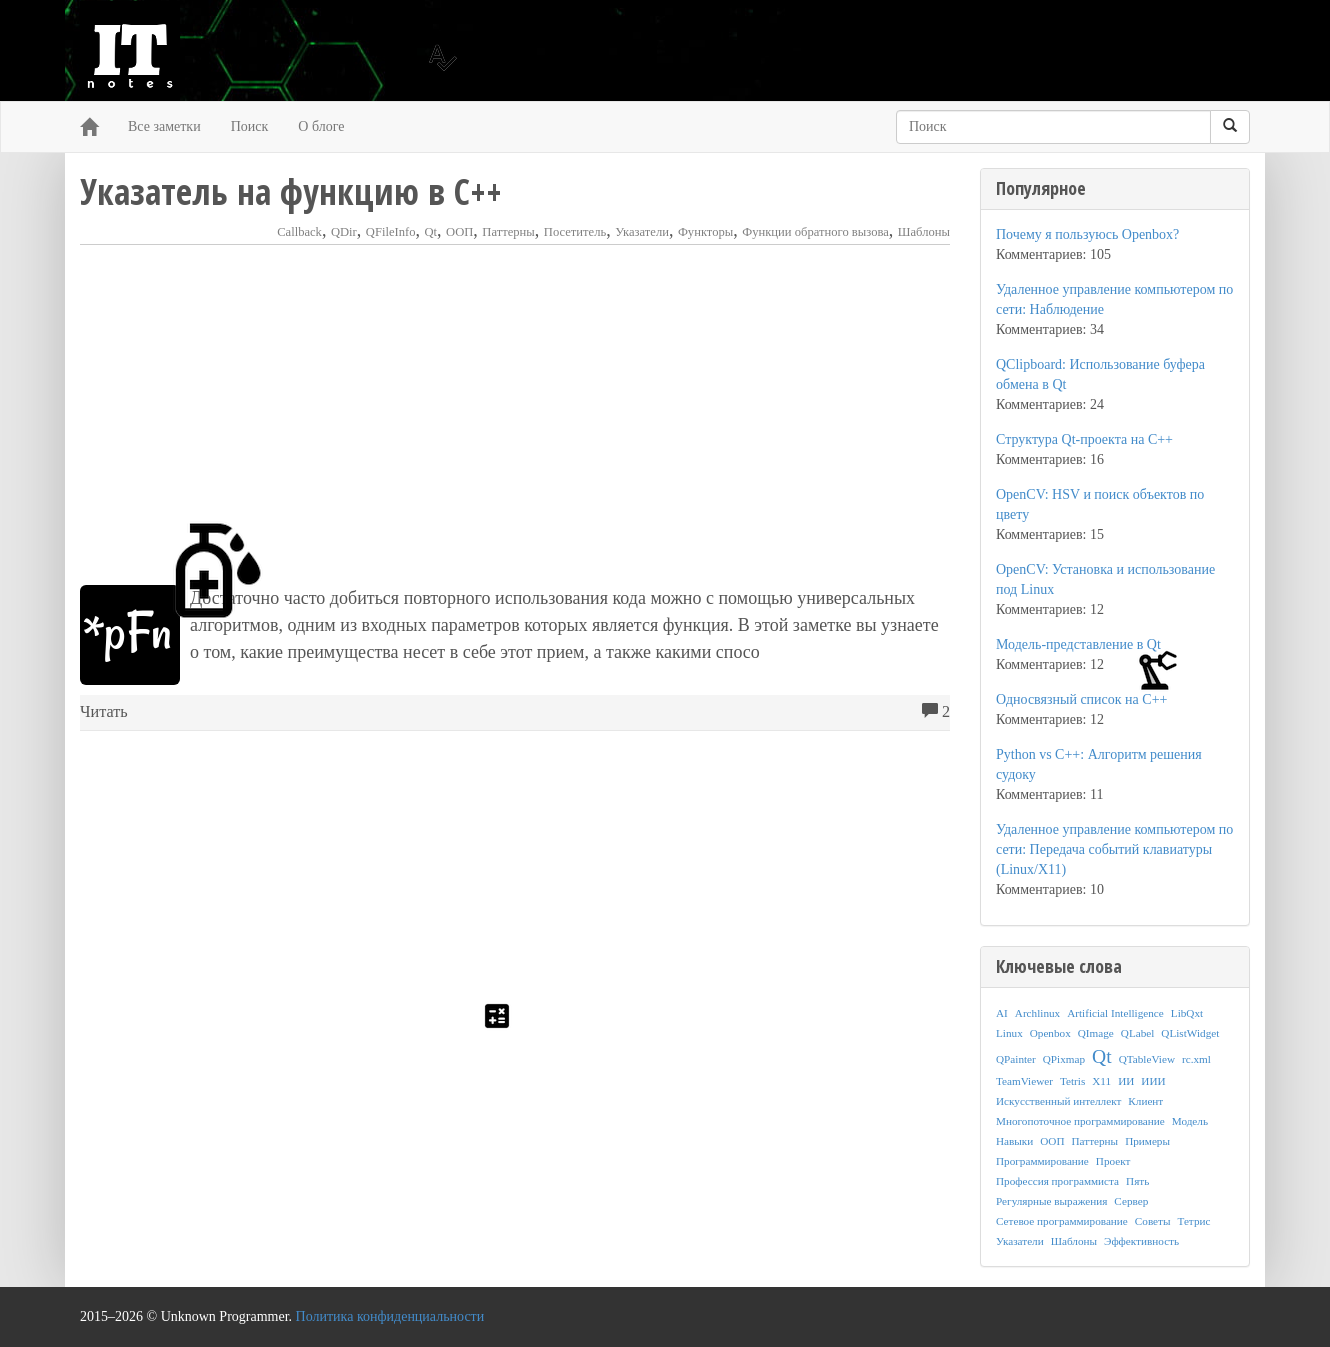 The width and height of the screenshot is (1330, 1347). I want to click on access manufacturing or industrial settings, so click(1158, 671).